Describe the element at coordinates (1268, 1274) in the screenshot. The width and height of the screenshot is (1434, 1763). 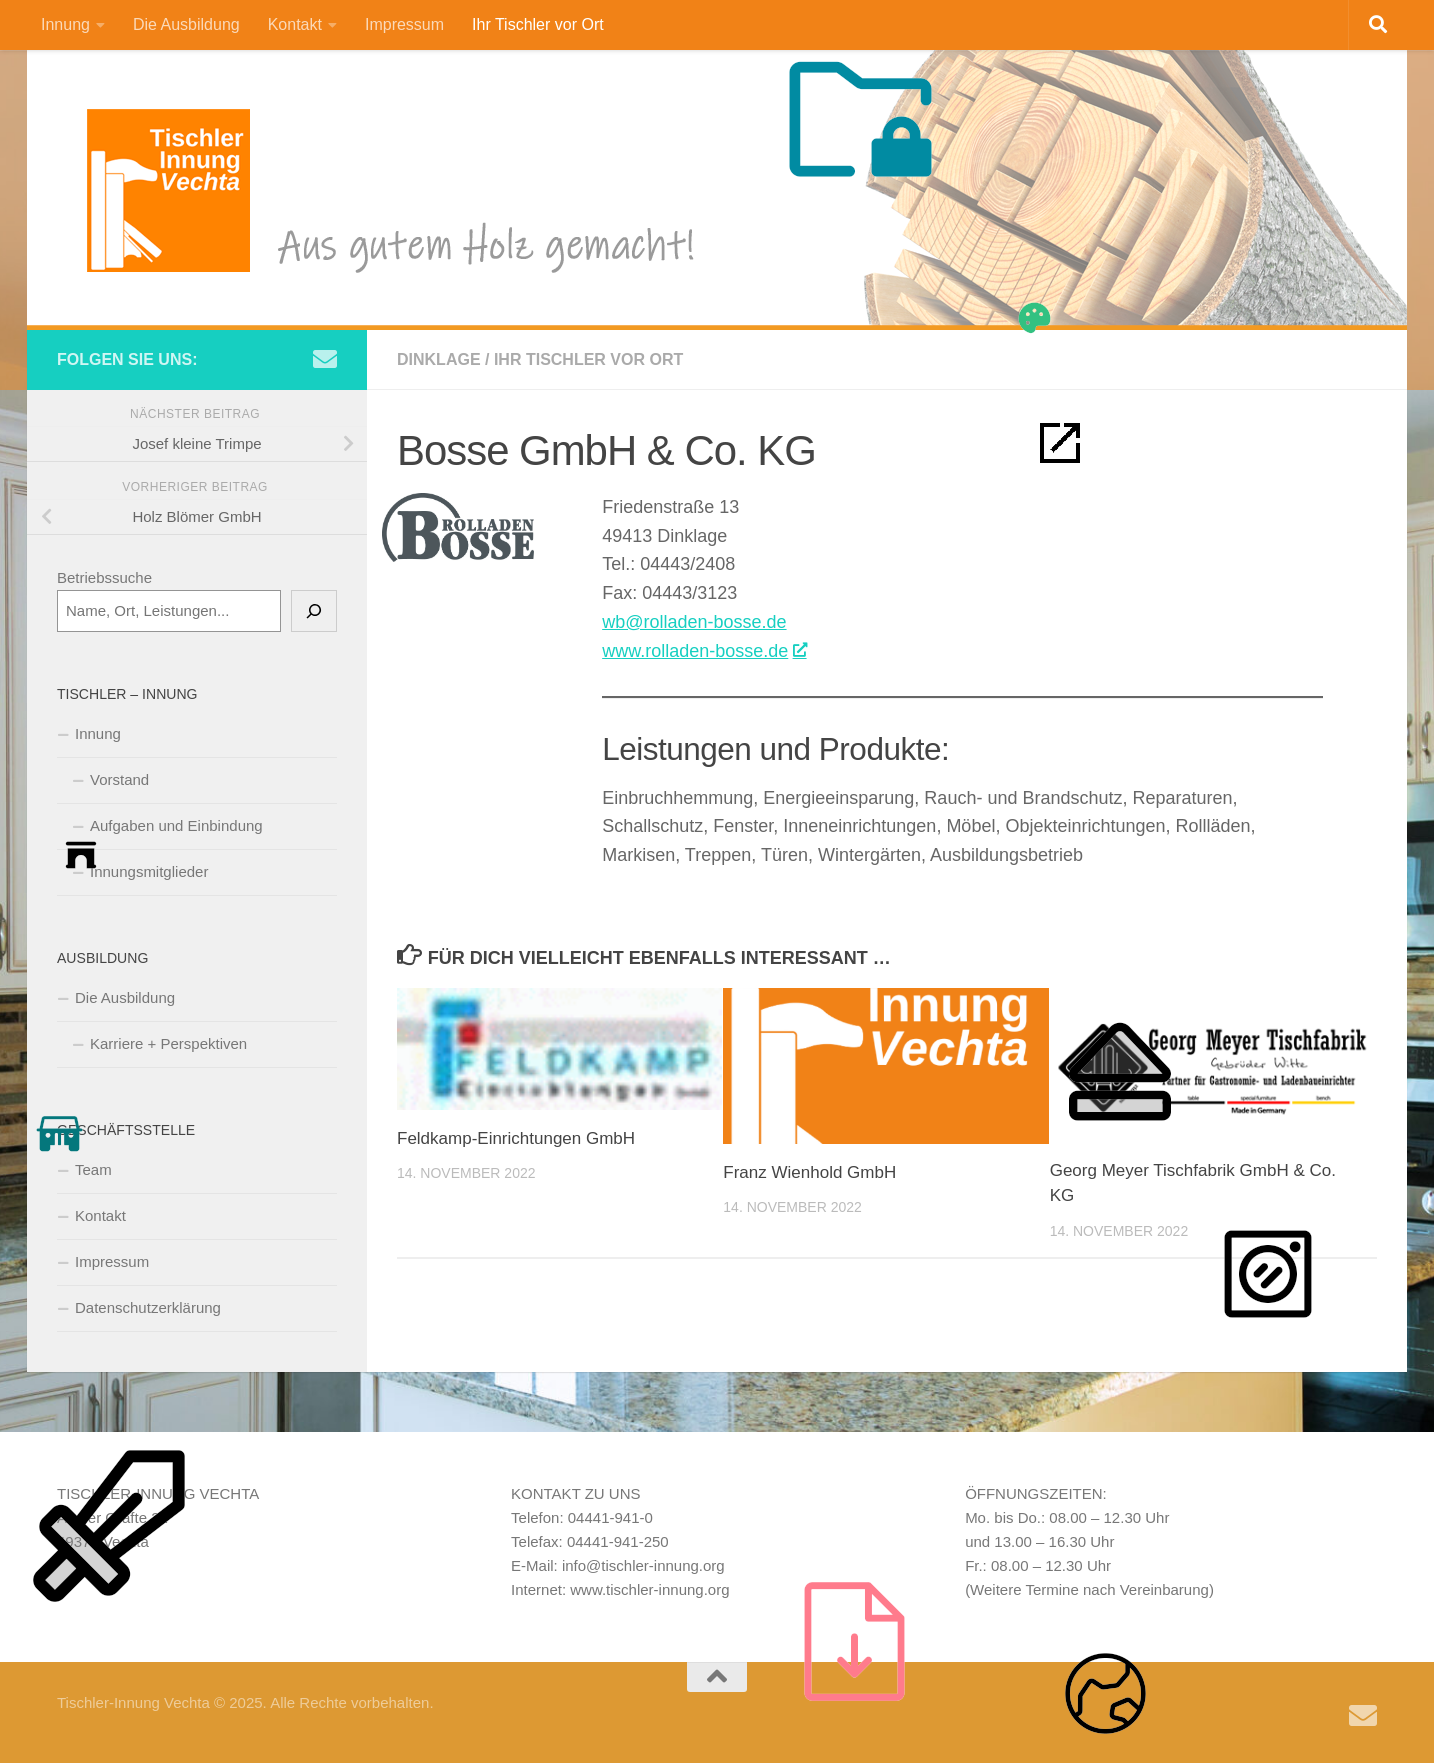
I see `access laundry or washing machine controls` at that location.